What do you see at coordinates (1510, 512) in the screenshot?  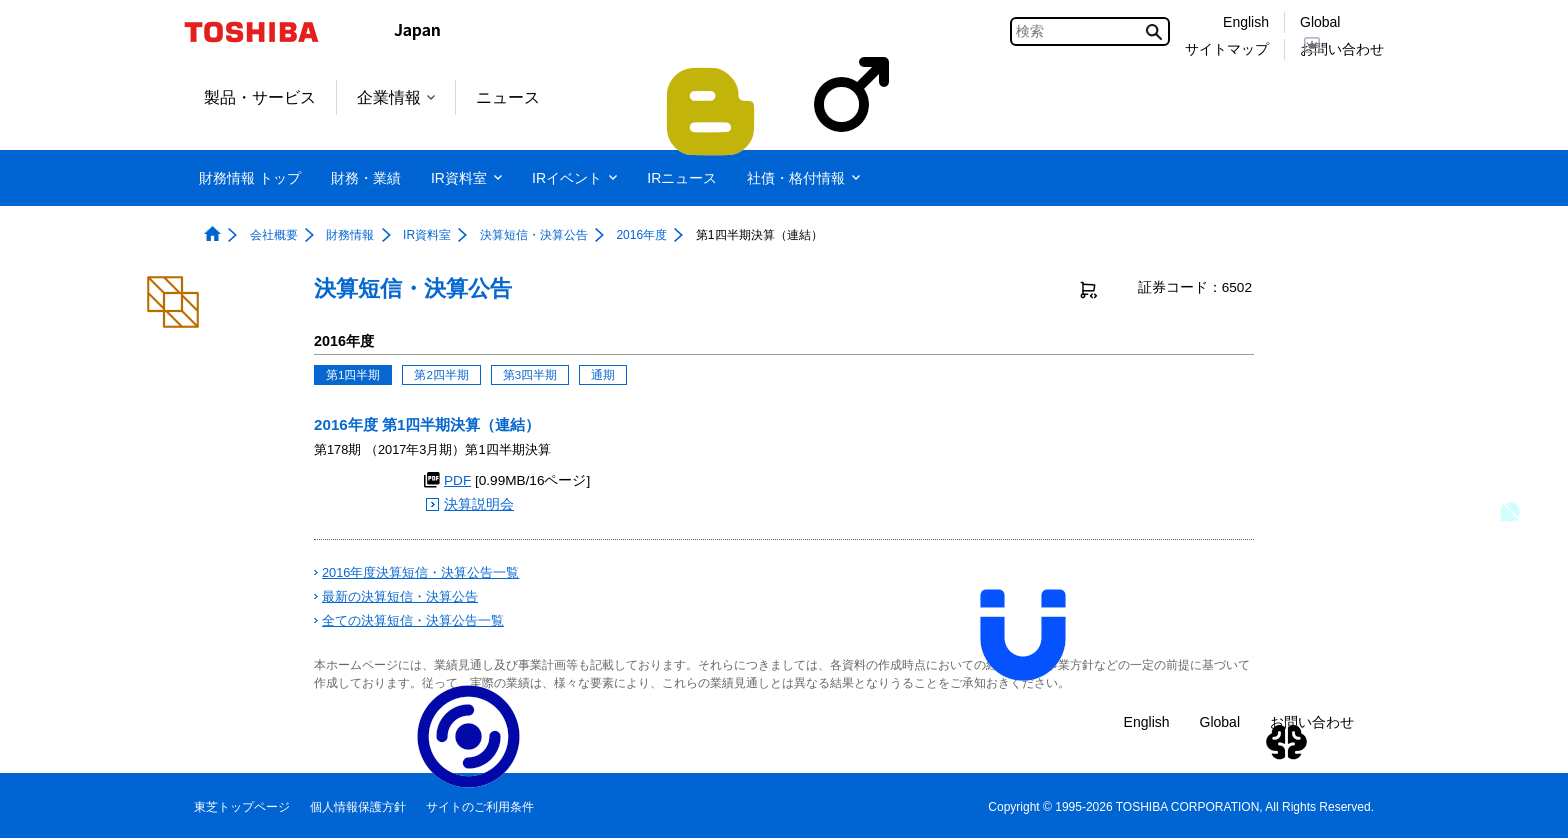 I see `mute or disable chat notifications` at bounding box center [1510, 512].